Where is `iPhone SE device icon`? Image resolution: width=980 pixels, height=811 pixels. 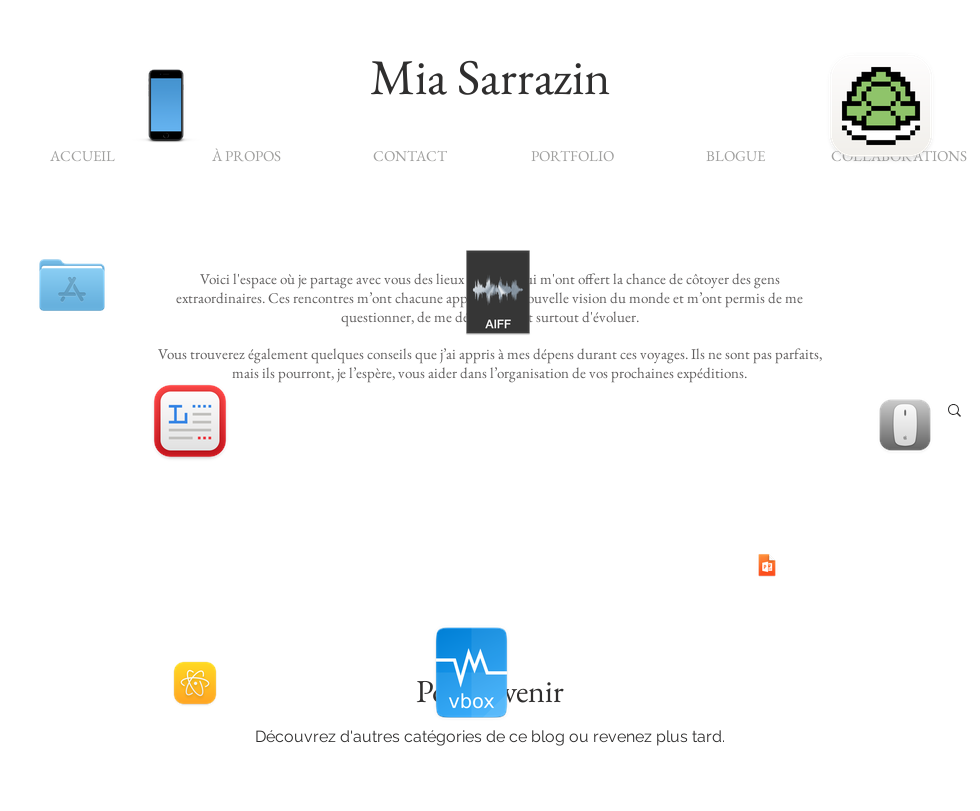 iPhone SE device icon is located at coordinates (166, 106).